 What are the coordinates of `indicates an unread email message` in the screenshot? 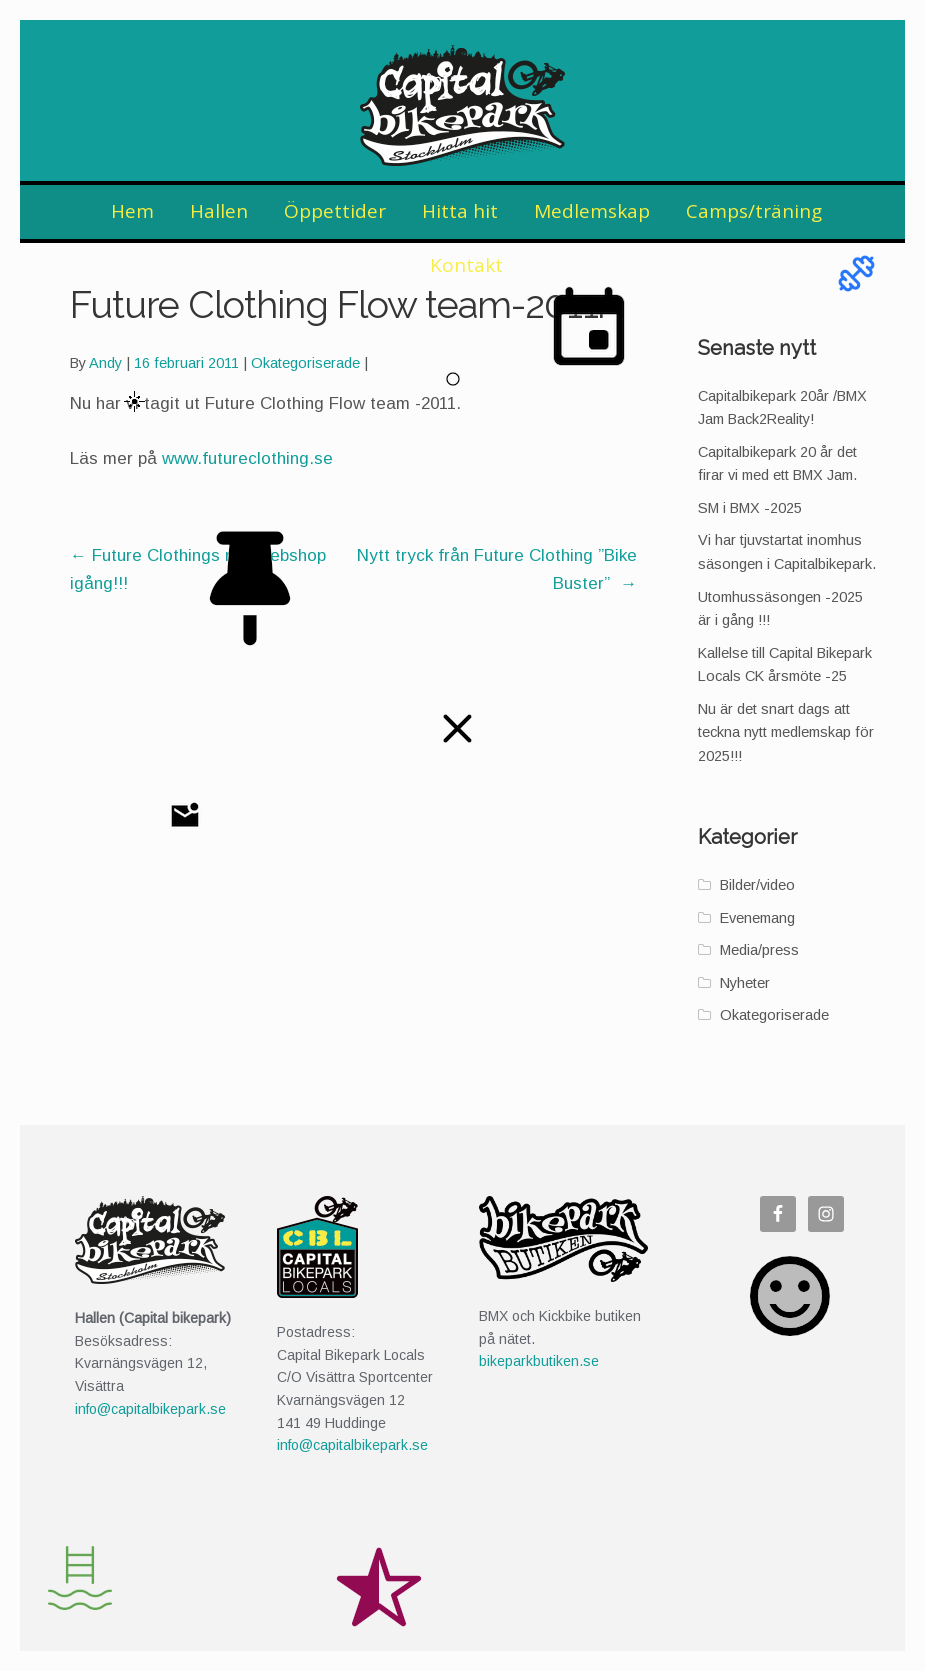 It's located at (185, 816).